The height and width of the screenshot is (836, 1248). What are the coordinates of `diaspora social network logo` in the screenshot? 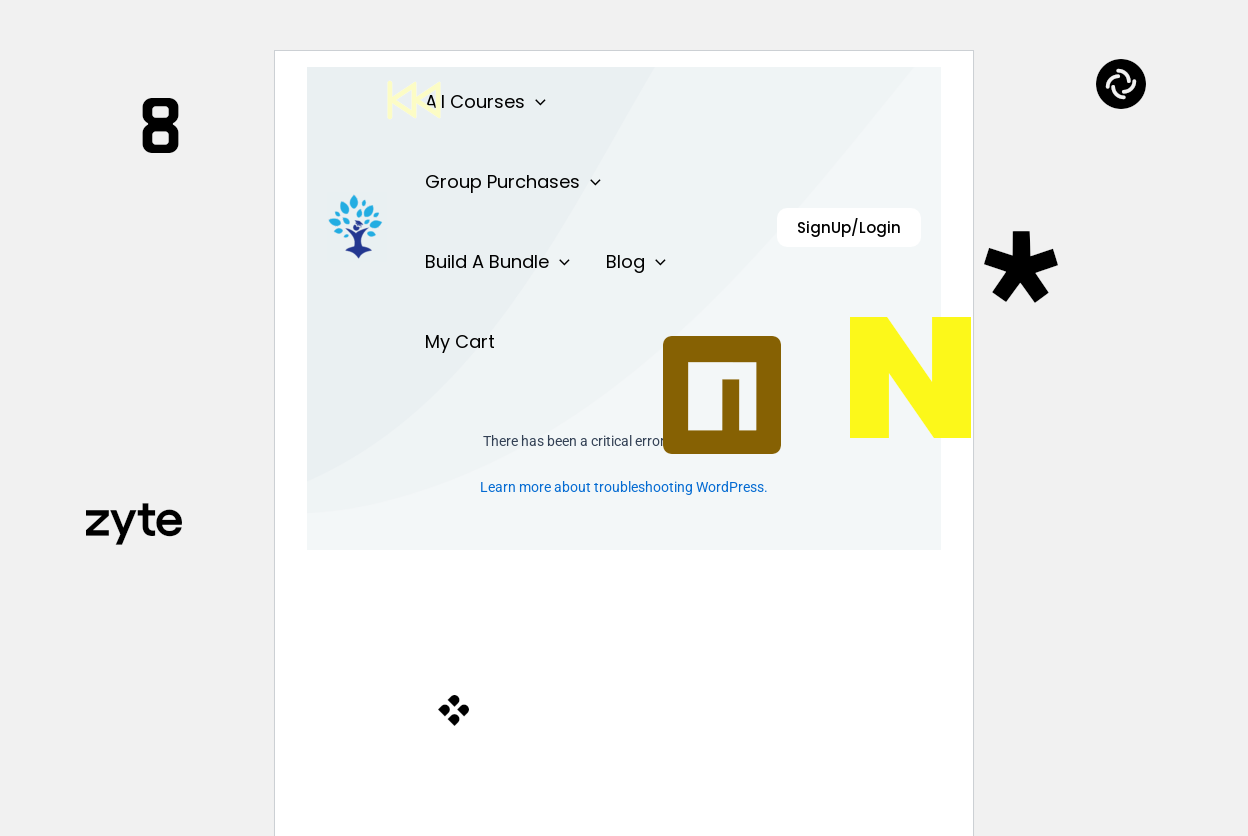 It's located at (1021, 267).